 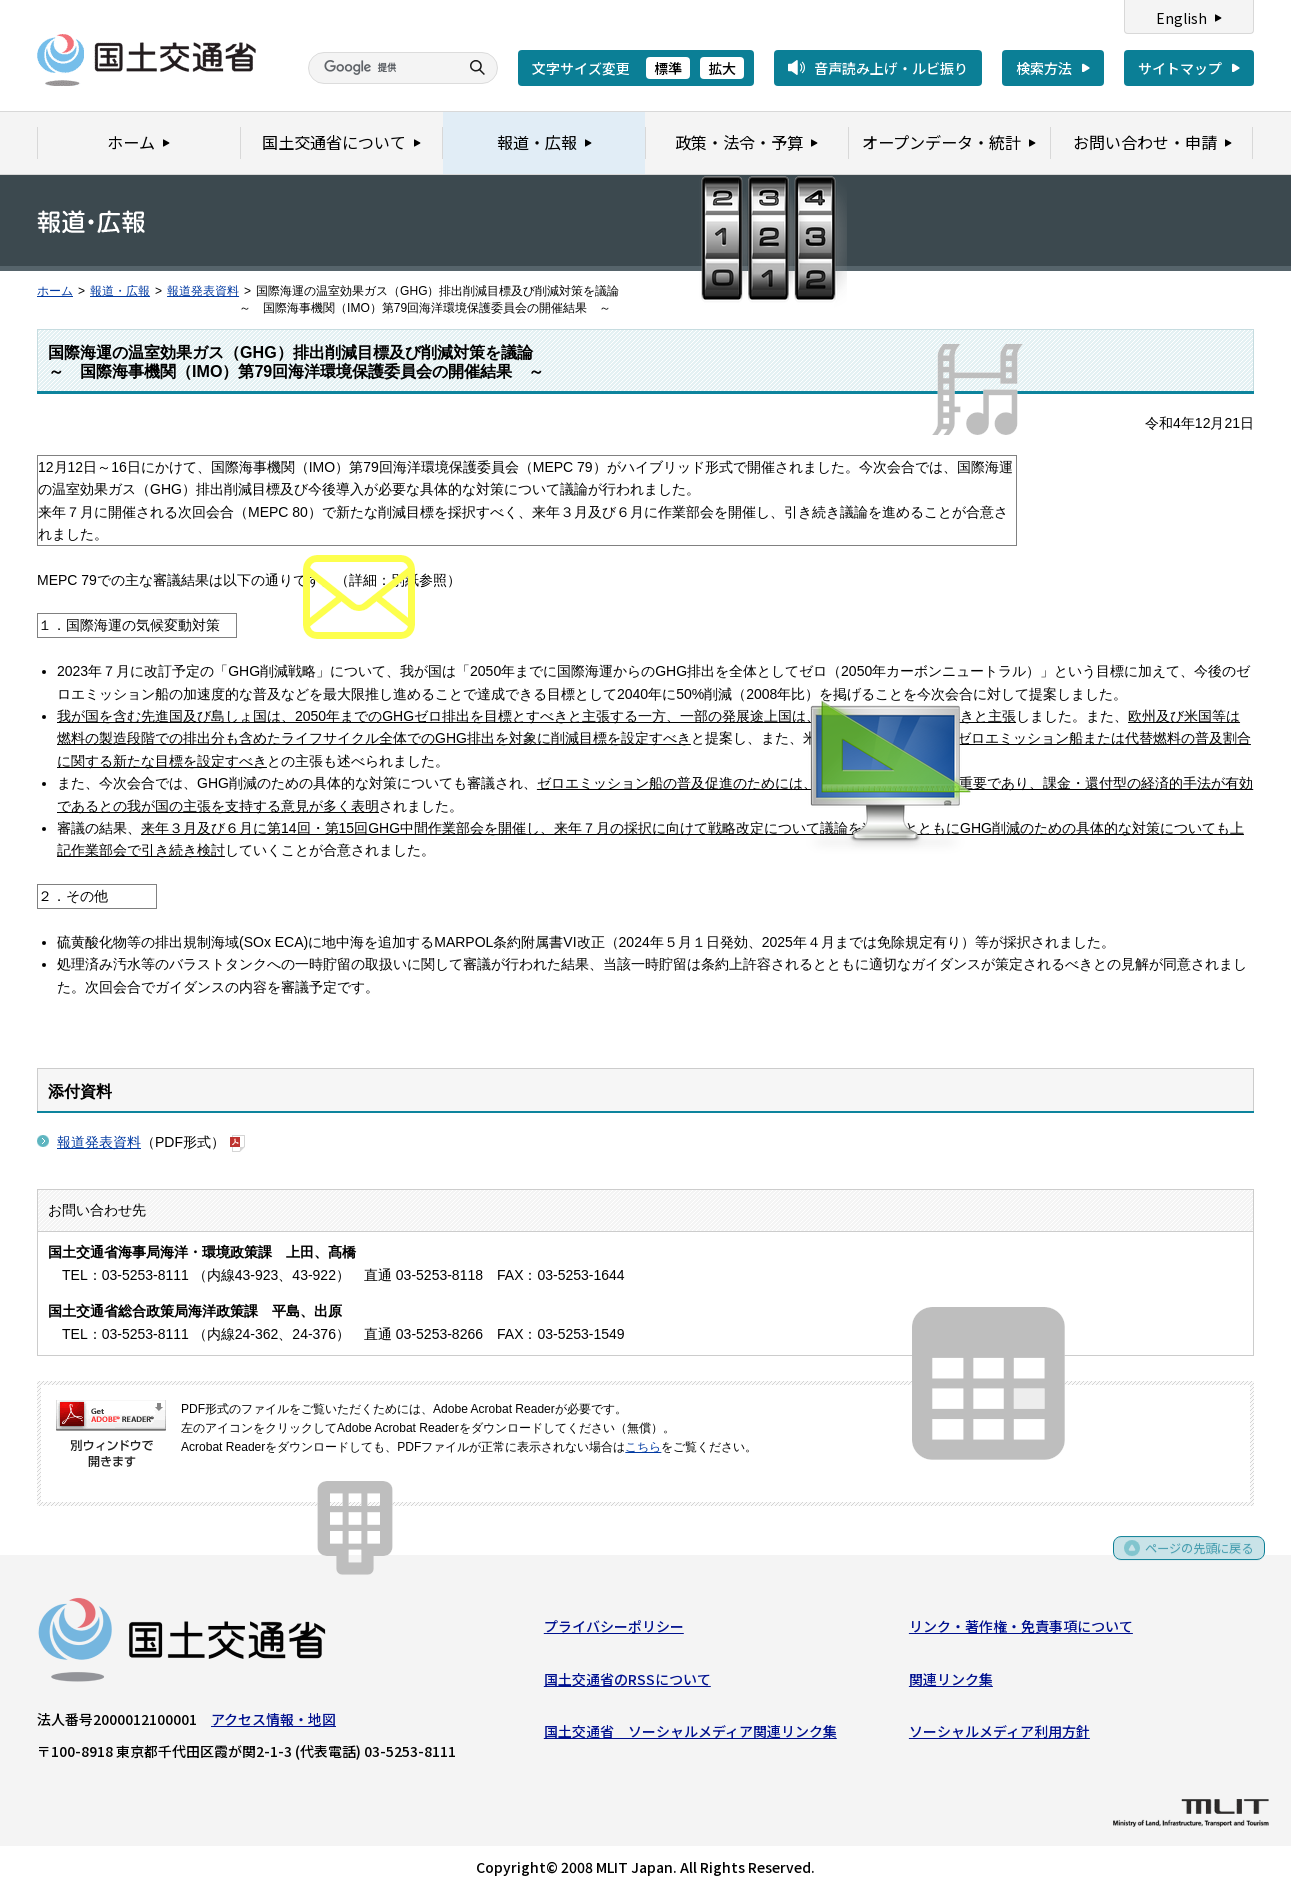 What do you see at coordinates (359, 597) in the screenshot?
I see `open email application` at bounding box center [359, 597].